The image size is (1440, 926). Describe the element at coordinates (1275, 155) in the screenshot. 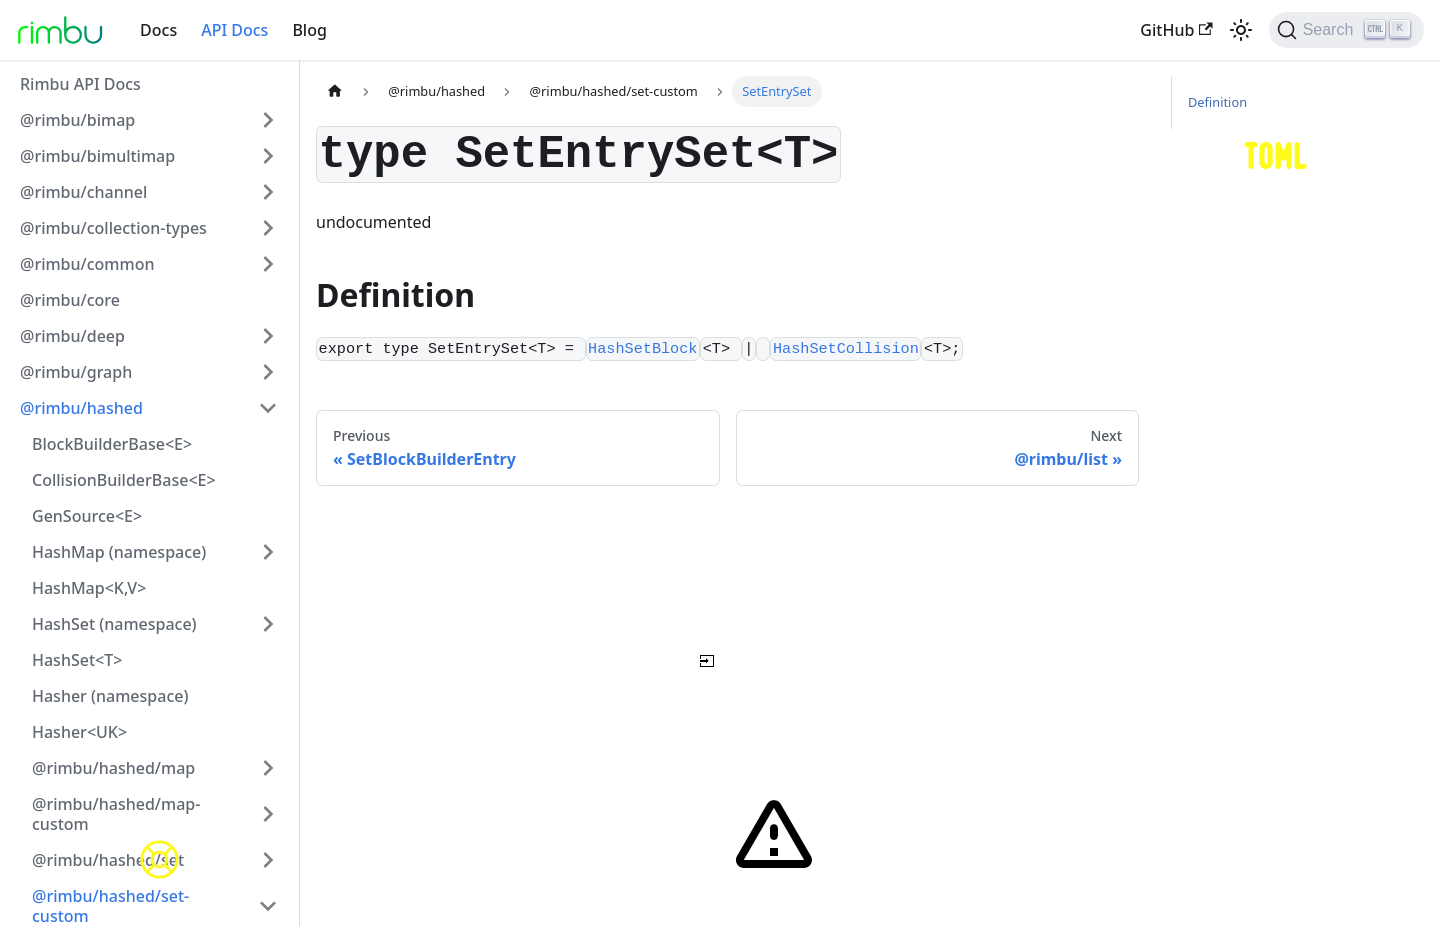

I see `indicates a TOML configuration file` at that location.